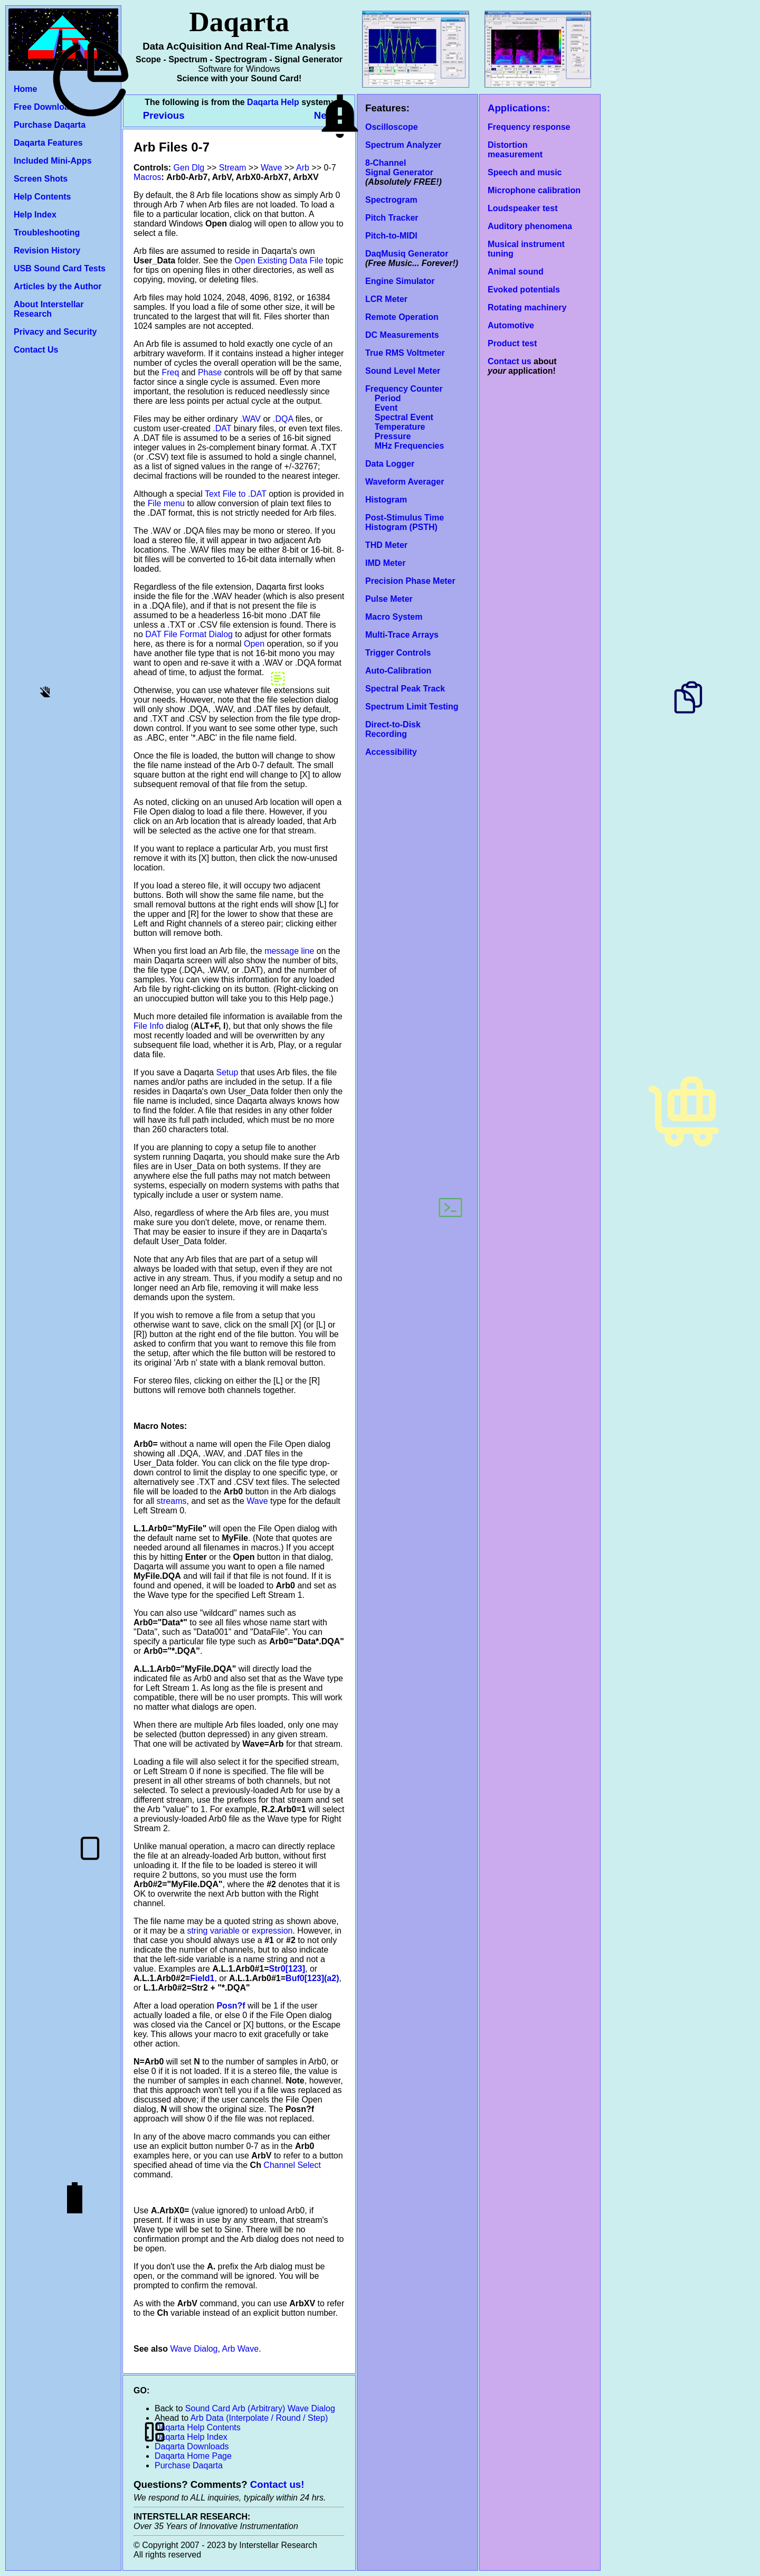  I want to click on open terminal or command line interface, so click(450, 1207).